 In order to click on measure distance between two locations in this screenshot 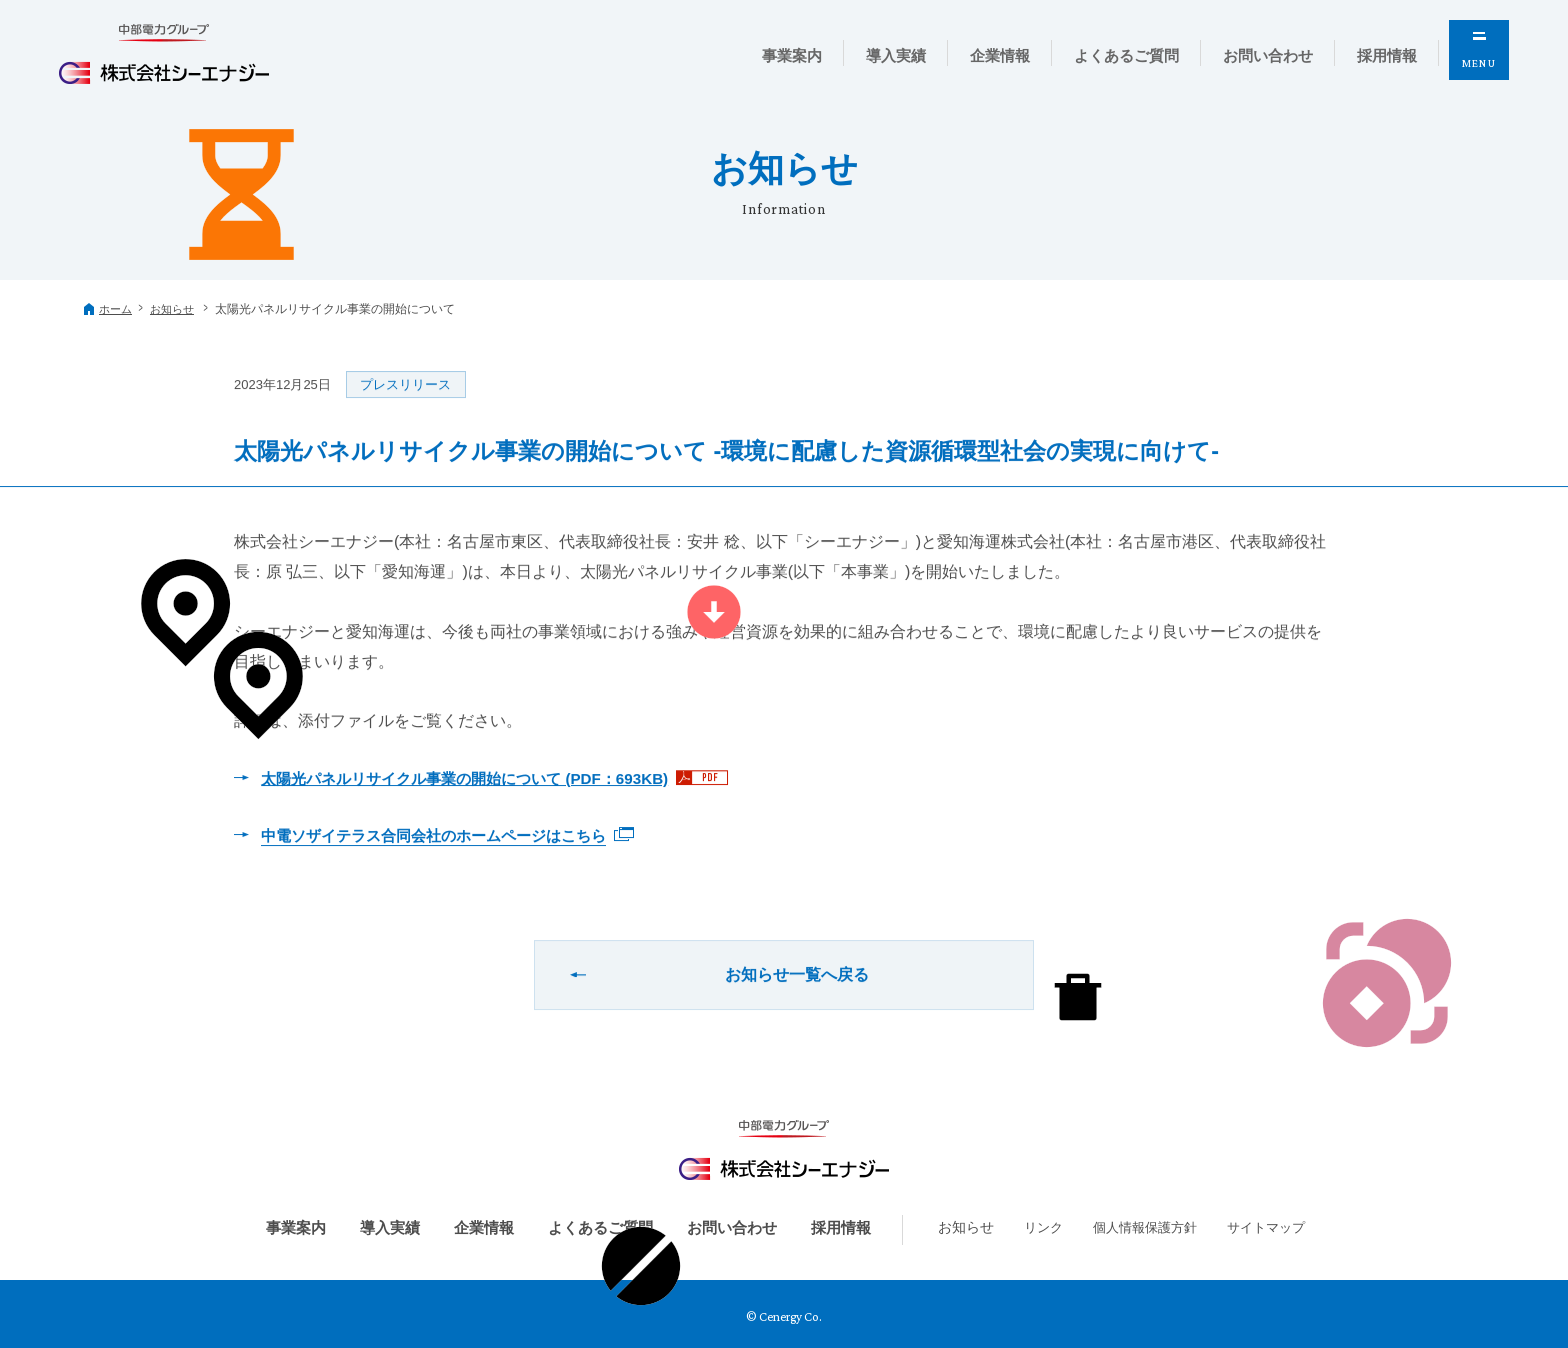, I will do `click(222, 648)`.